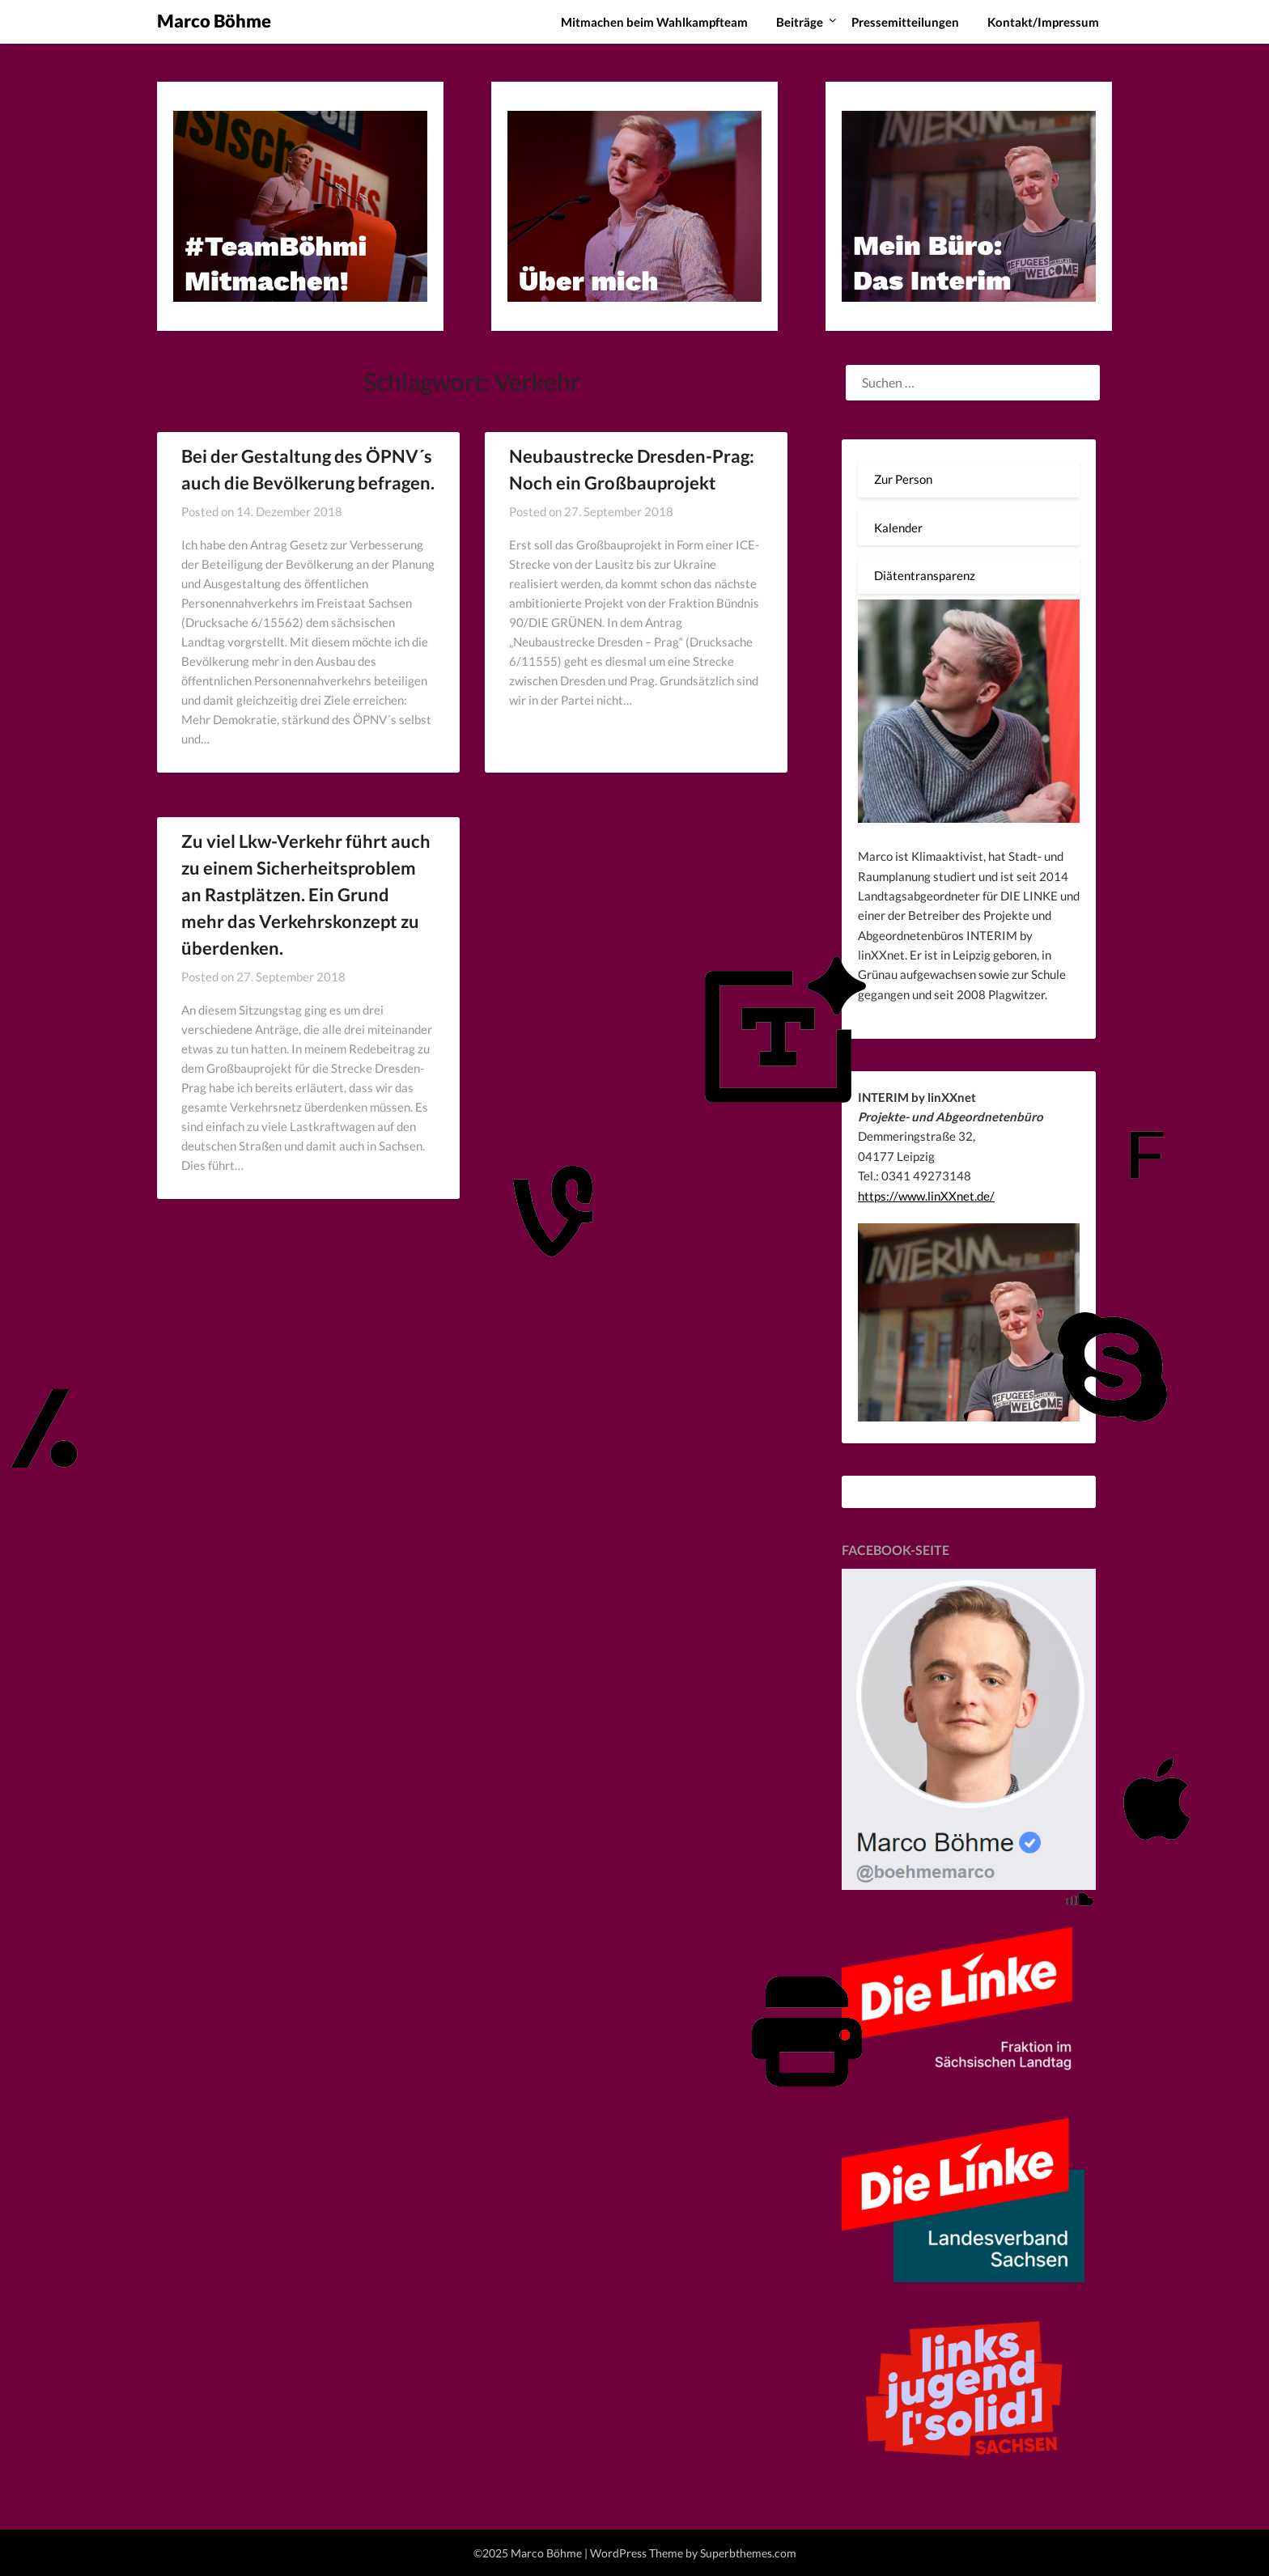  Describe the element at coordinates (1157, 1799) in the screenshot. I see `apple brand or product indicator` at that location.